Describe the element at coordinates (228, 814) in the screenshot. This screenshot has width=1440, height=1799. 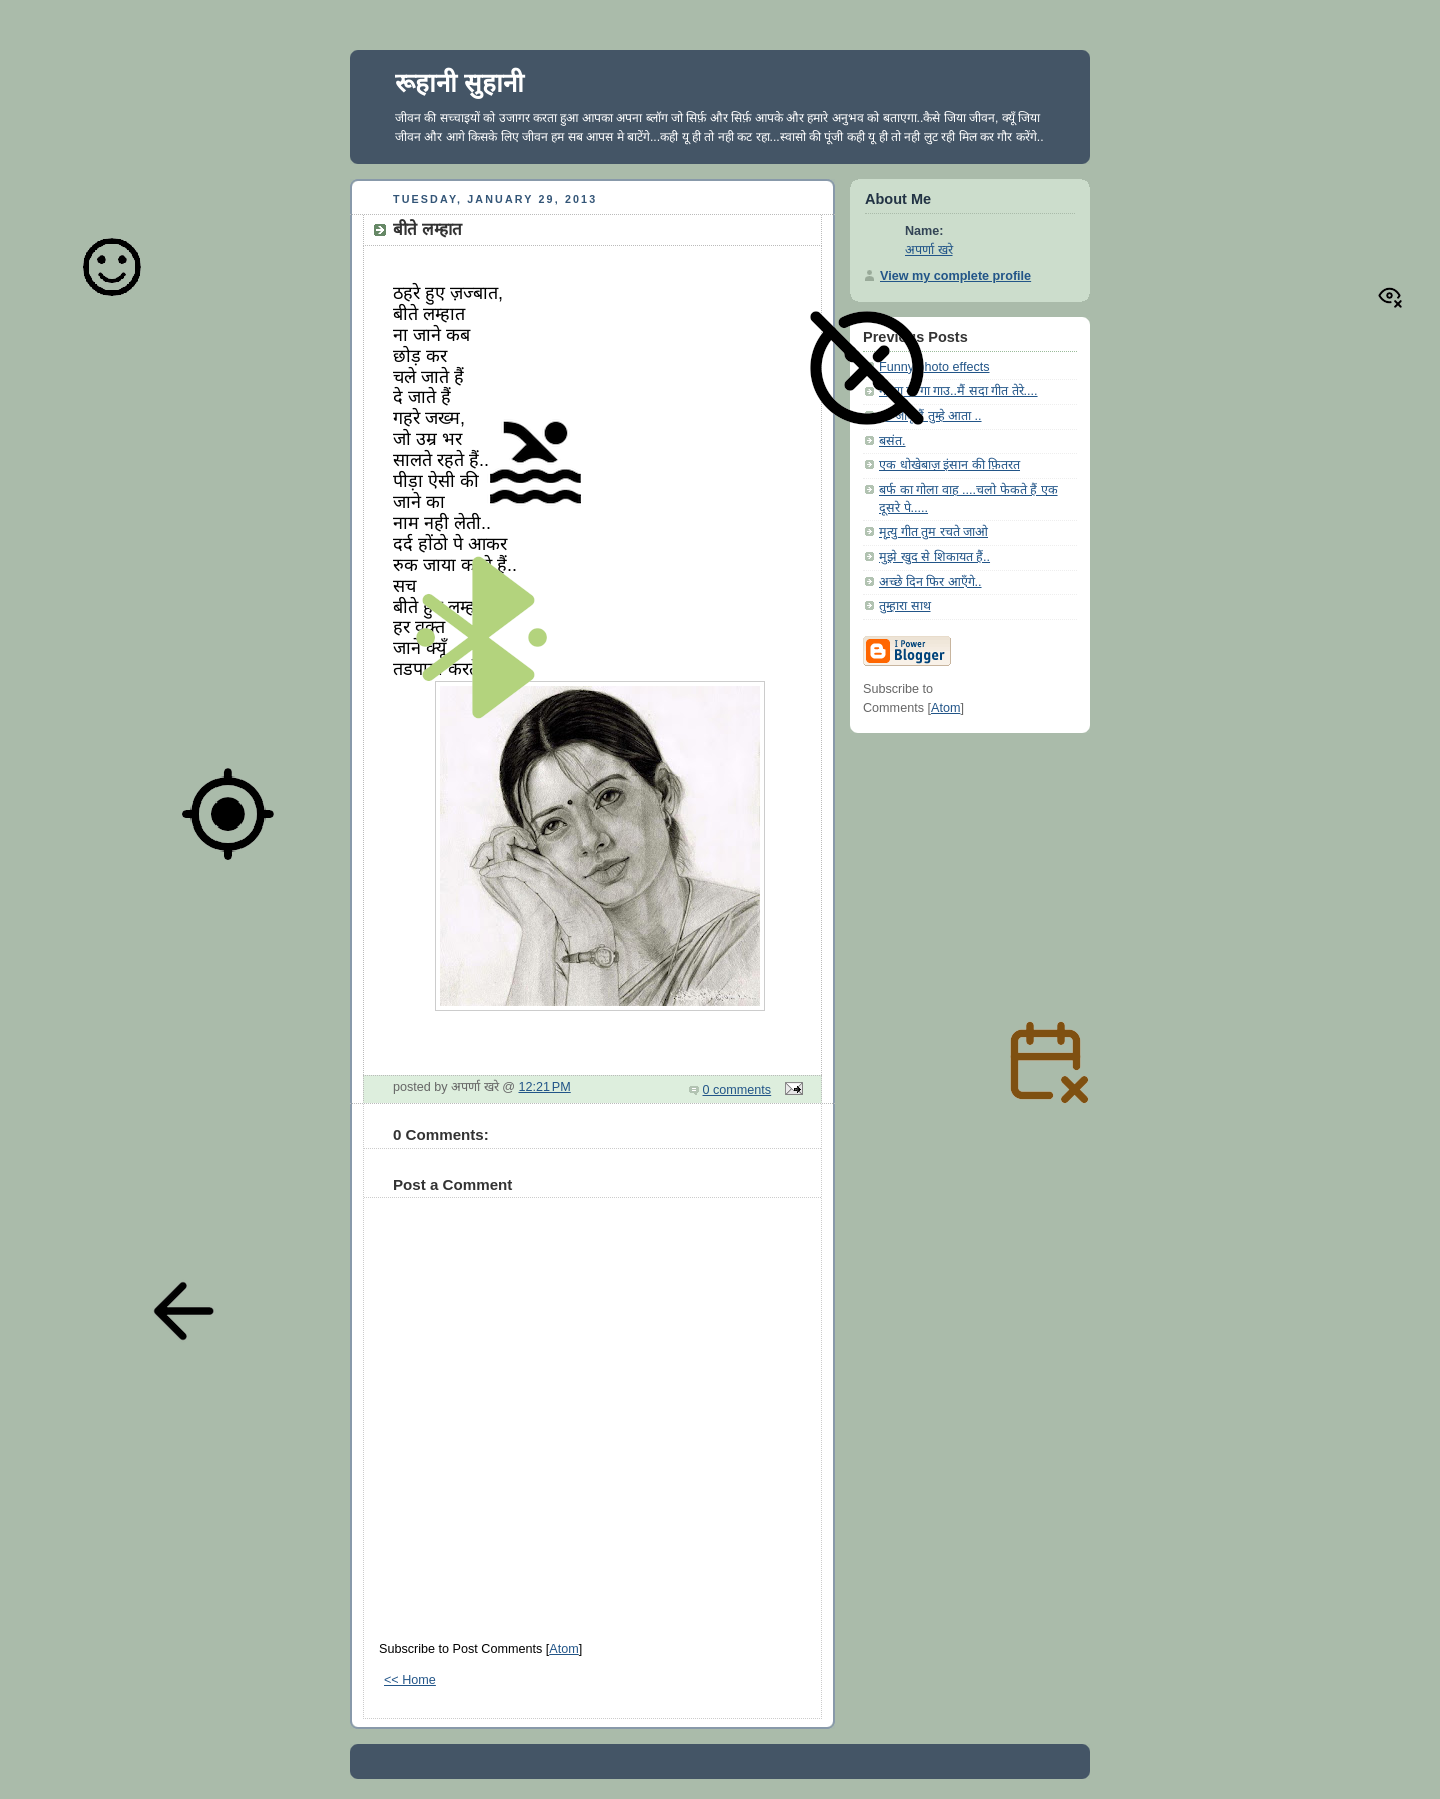
I see `center map on your current location` at that location.